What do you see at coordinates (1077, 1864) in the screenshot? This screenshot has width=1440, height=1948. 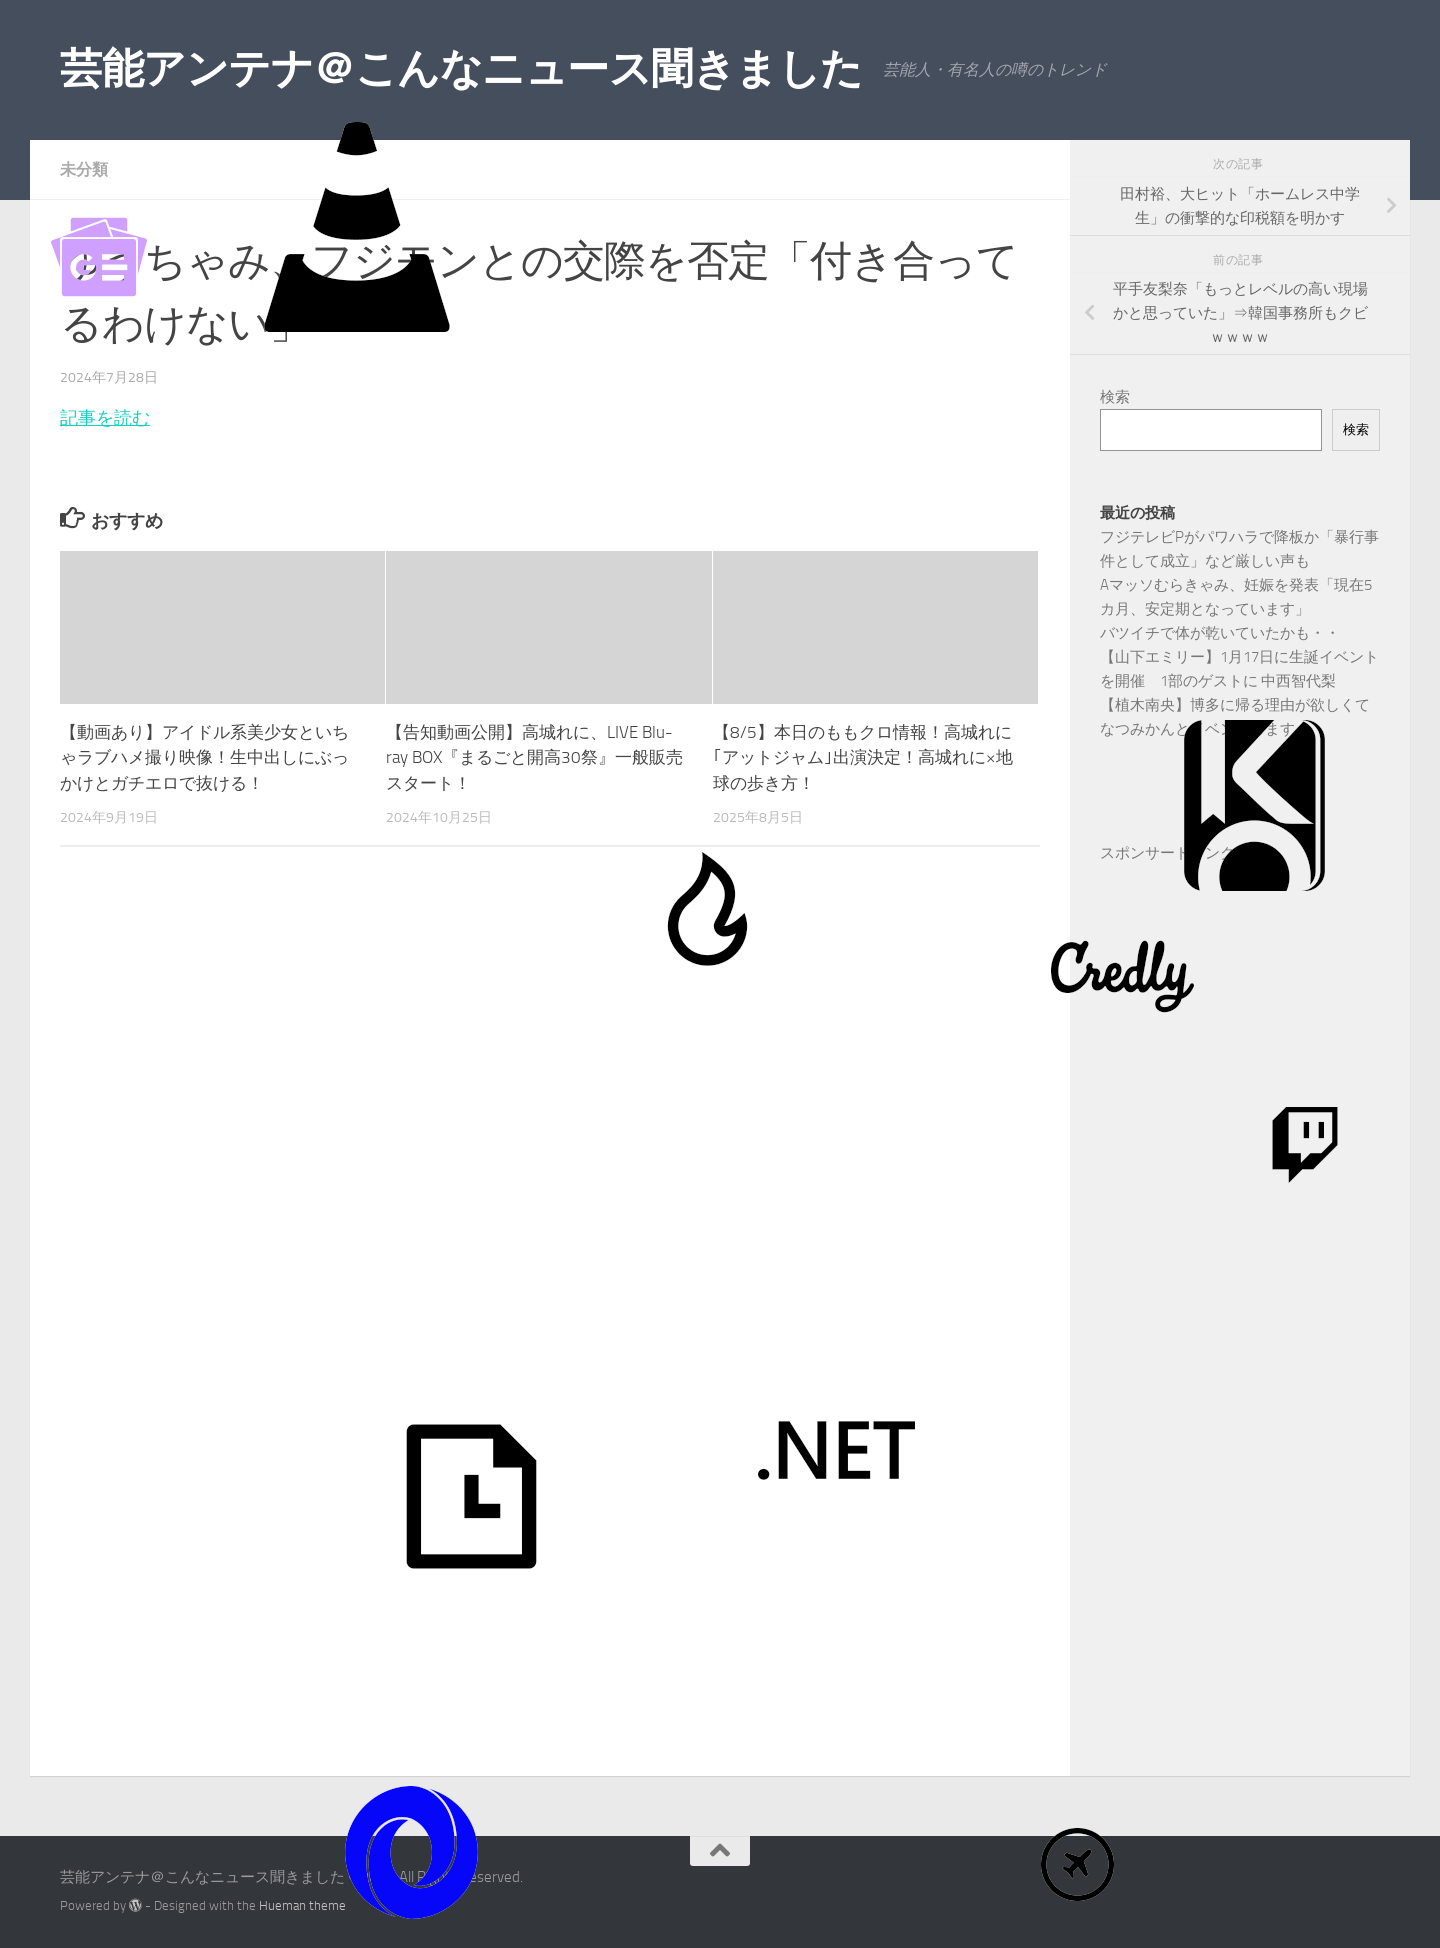 I see `cockpit server management application logo` at bounding box center [1077, 1864].